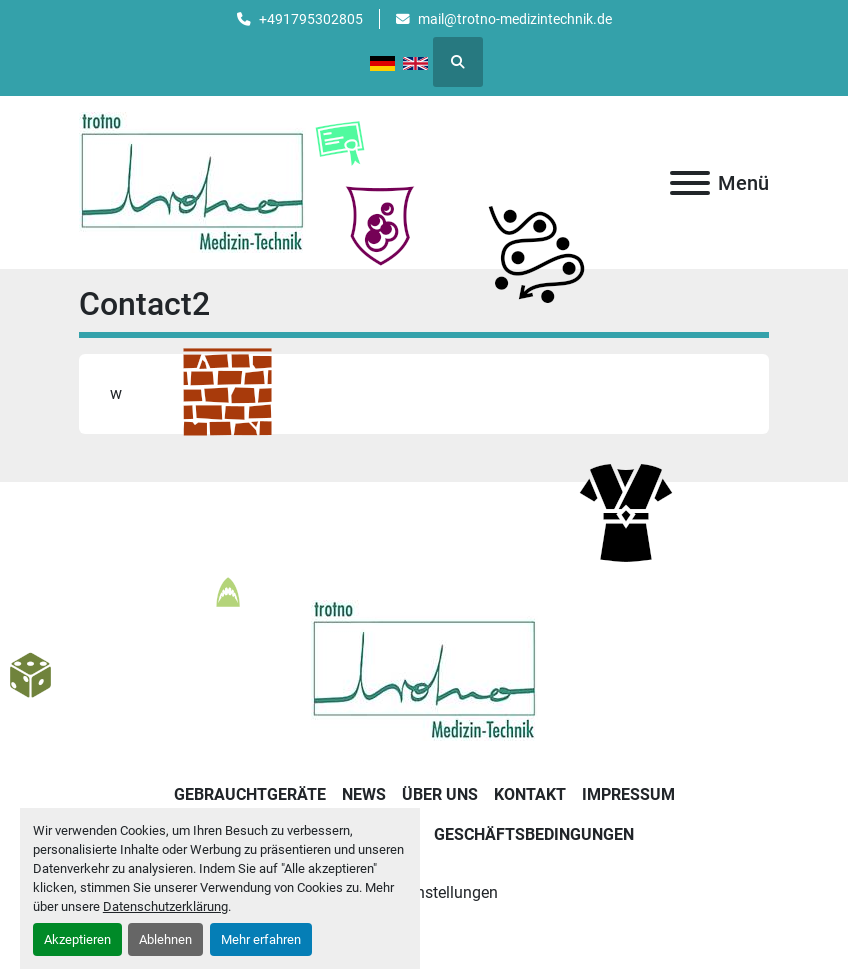 This screenshot has height=969, width=848. What do you see at coordinates (30, 675) in the screenshot?
I see `roll the dice or randomize` at bounding box center [30, 675].